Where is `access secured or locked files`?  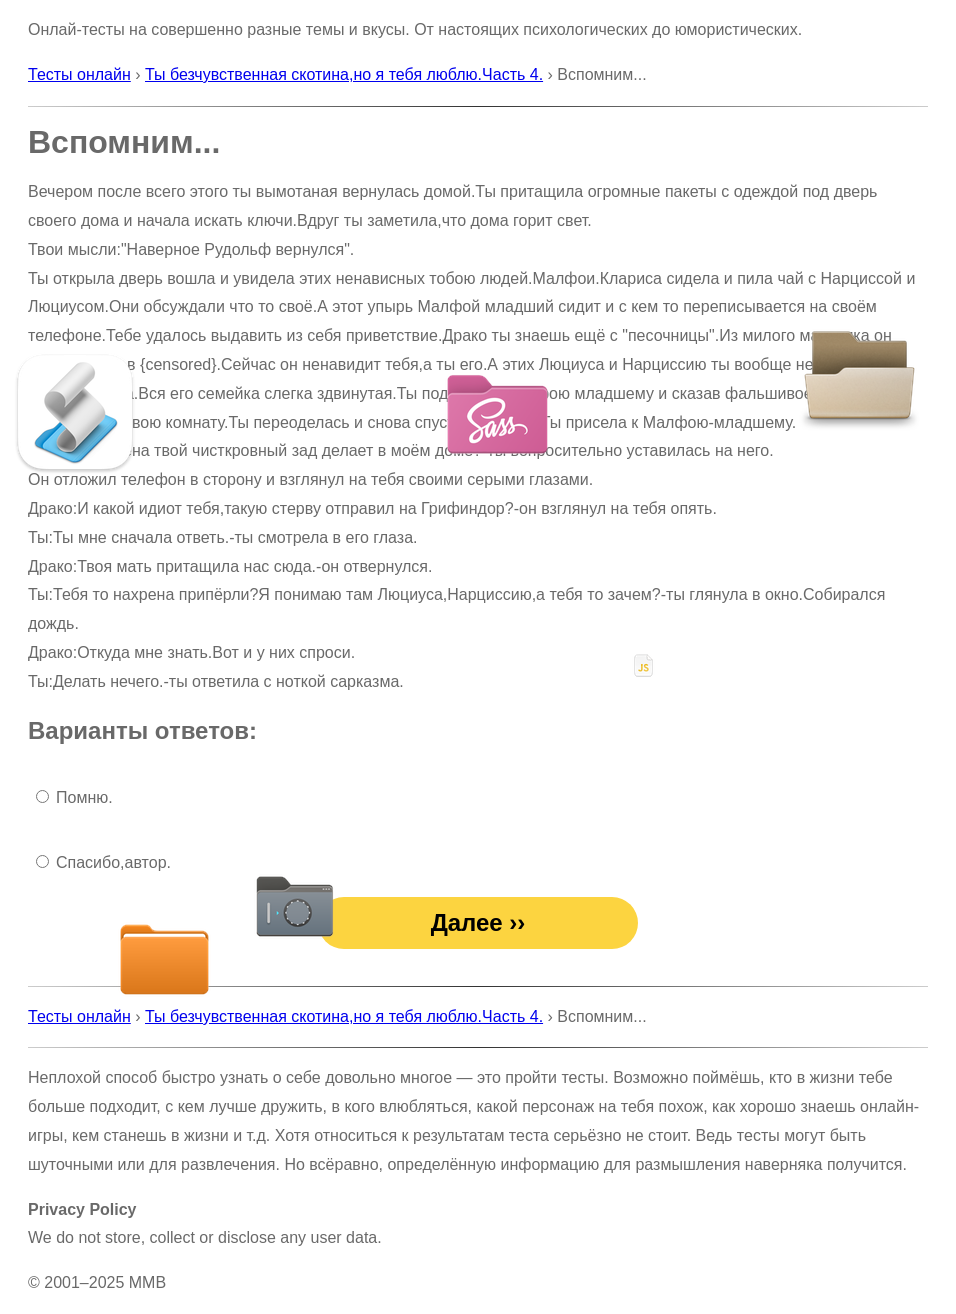
access secured or locked files is located at coordinates (294, 908).